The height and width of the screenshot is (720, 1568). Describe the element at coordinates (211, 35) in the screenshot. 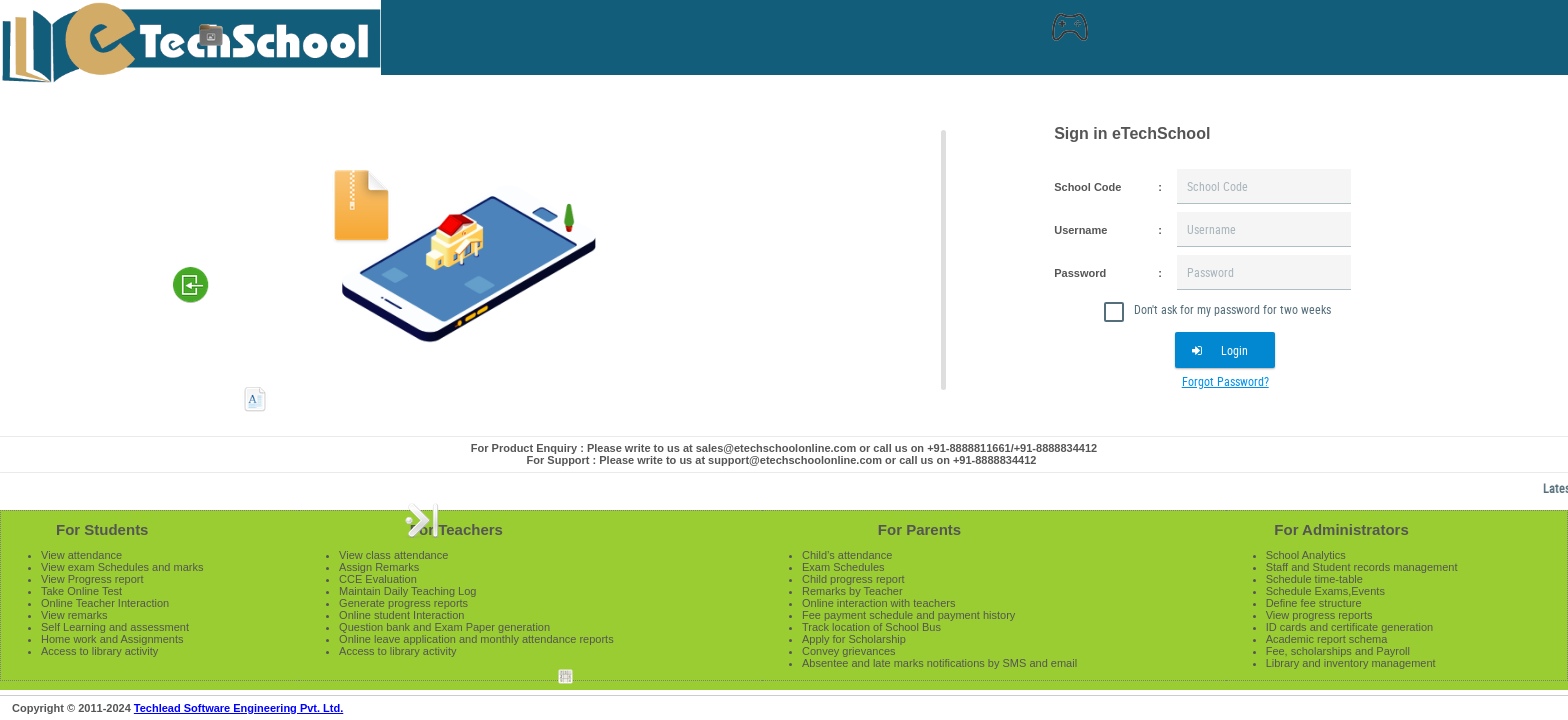

I see `open your pictures folder` at that location.